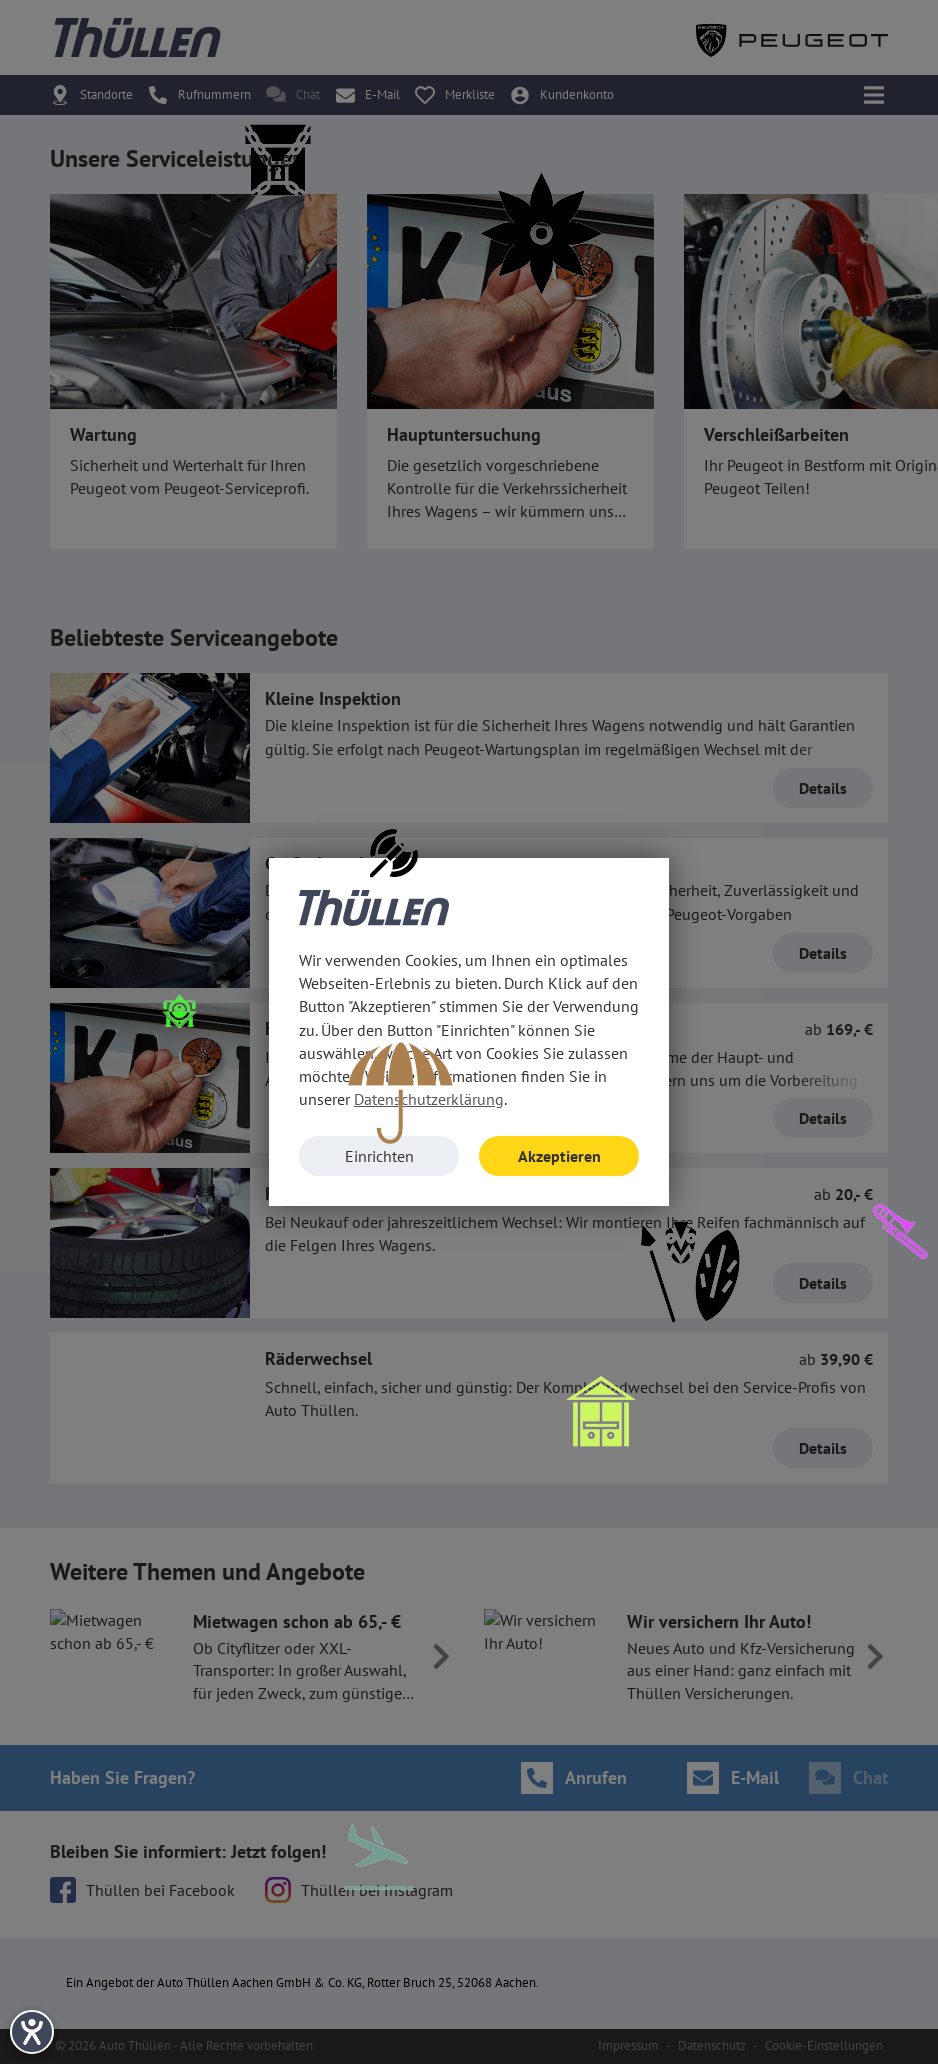 The width and height of the screenshot is (938, 2064). I want to click on indicates incoming flight arrival, so click(378, 1858).